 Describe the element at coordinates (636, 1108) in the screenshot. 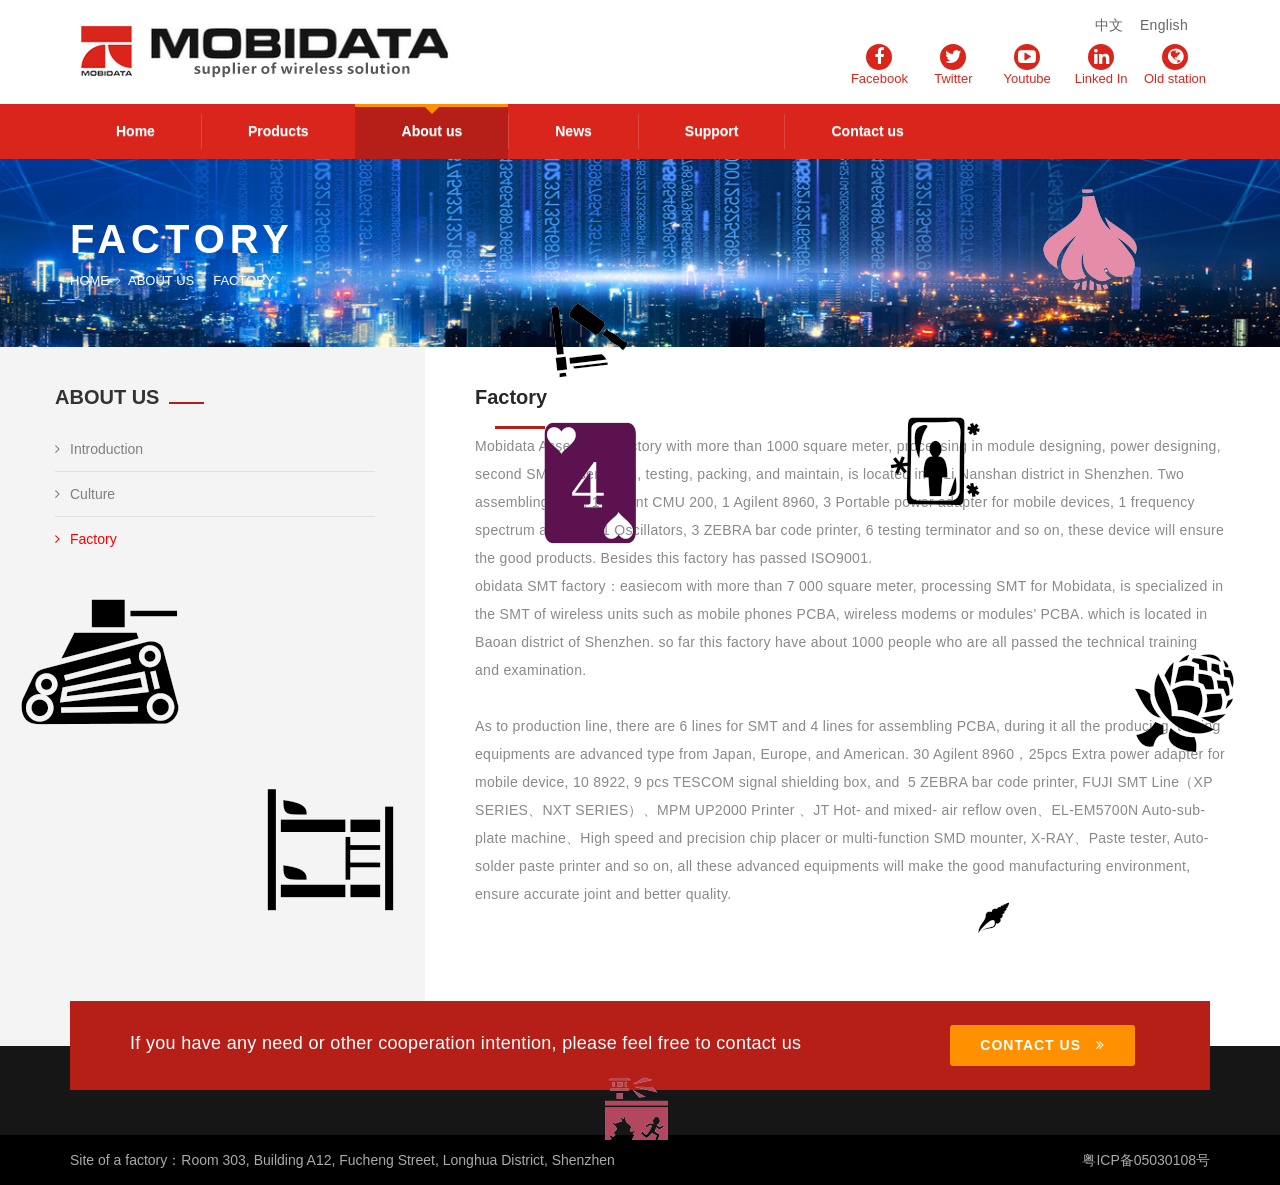

I see `activate evasion ability in gameplay` at that location.